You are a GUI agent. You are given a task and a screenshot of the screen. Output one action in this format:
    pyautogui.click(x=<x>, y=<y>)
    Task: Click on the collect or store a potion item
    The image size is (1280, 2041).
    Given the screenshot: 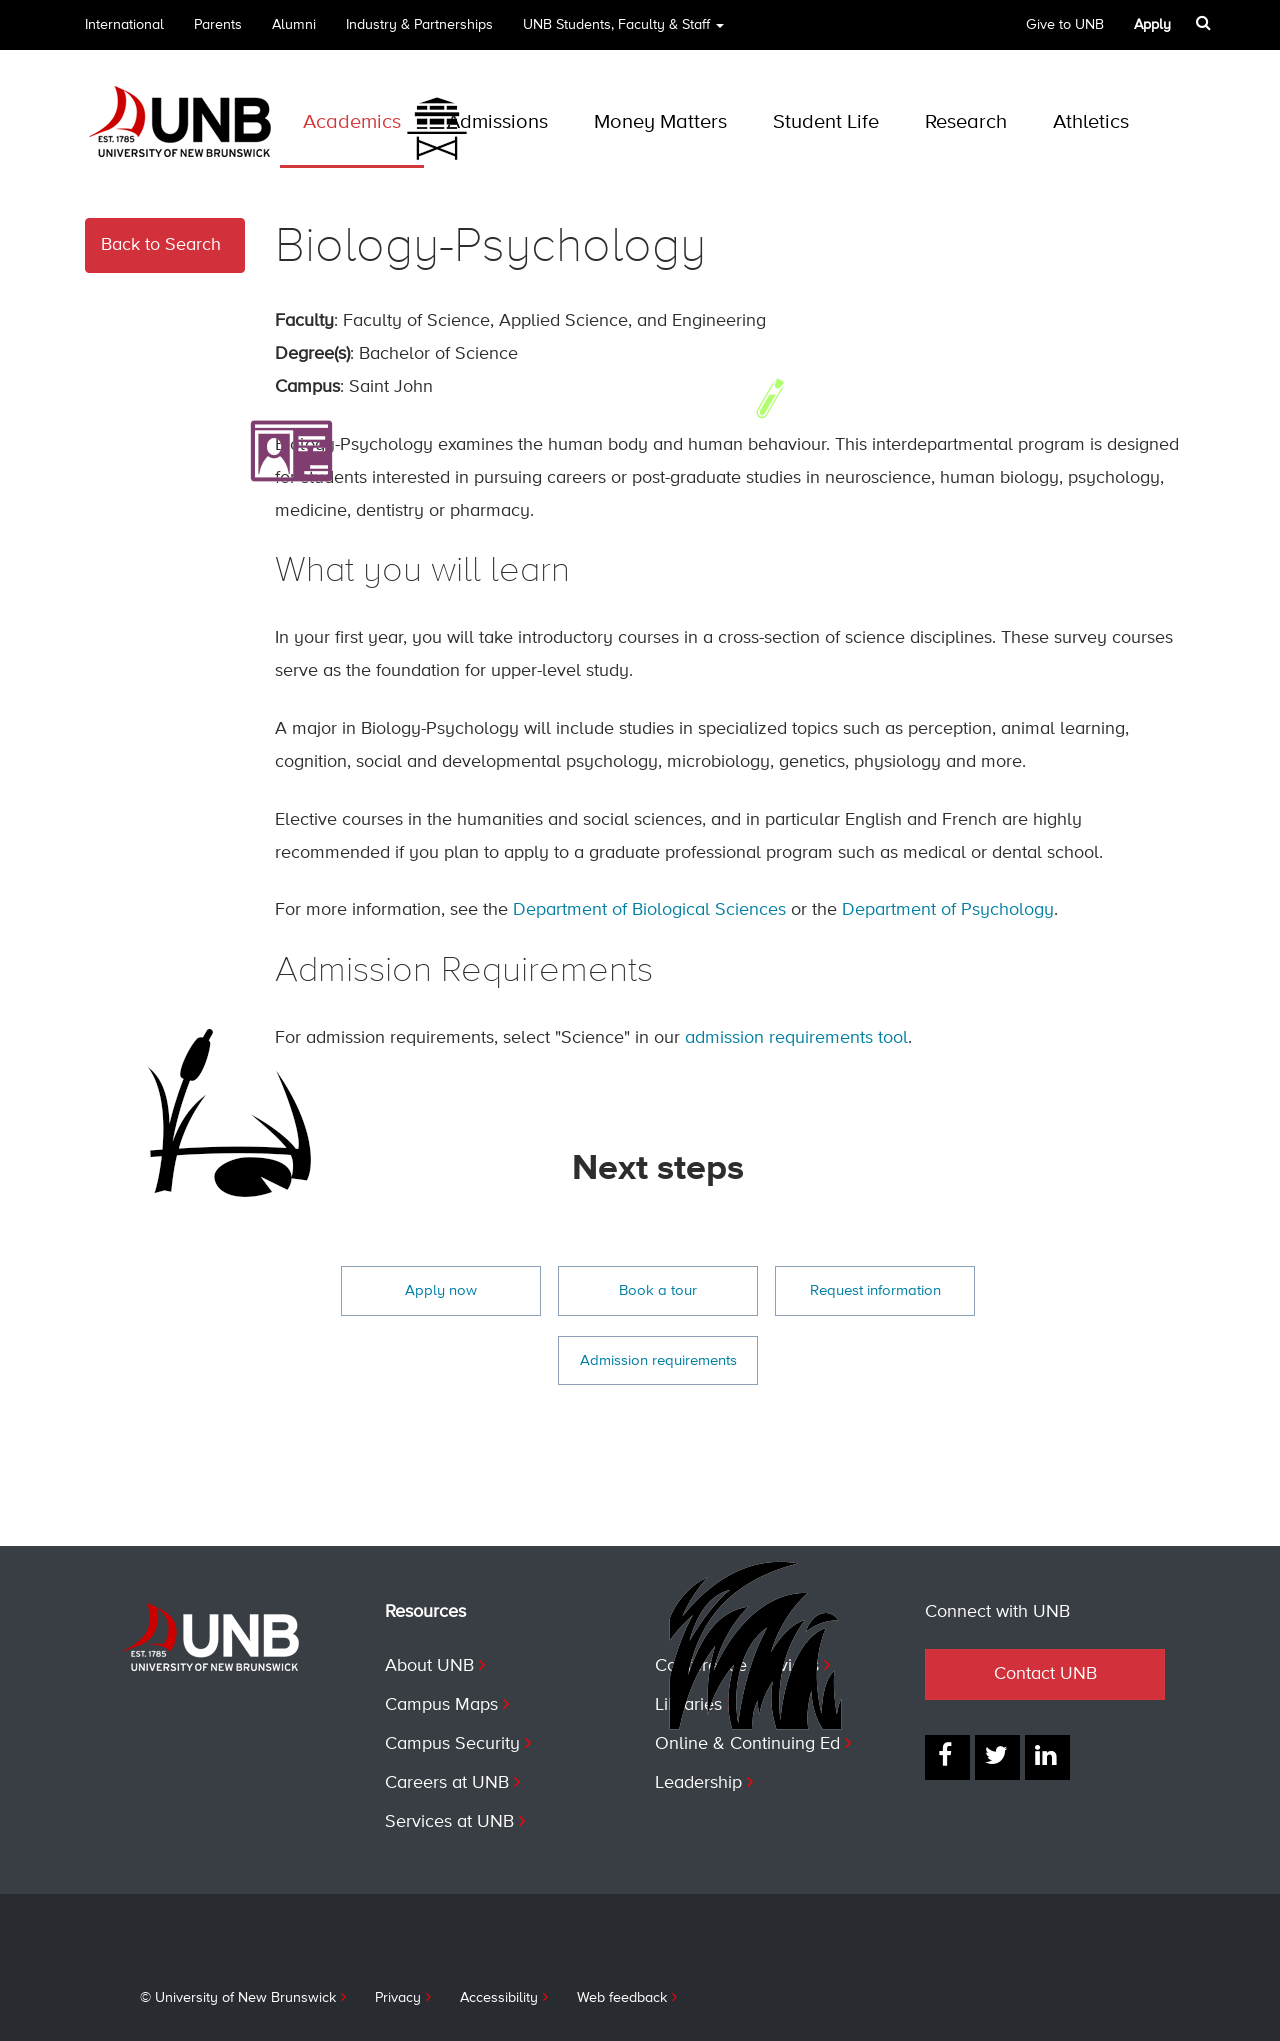 What is the action you would take?
    pyautogui.click(x=769, y=398)
    